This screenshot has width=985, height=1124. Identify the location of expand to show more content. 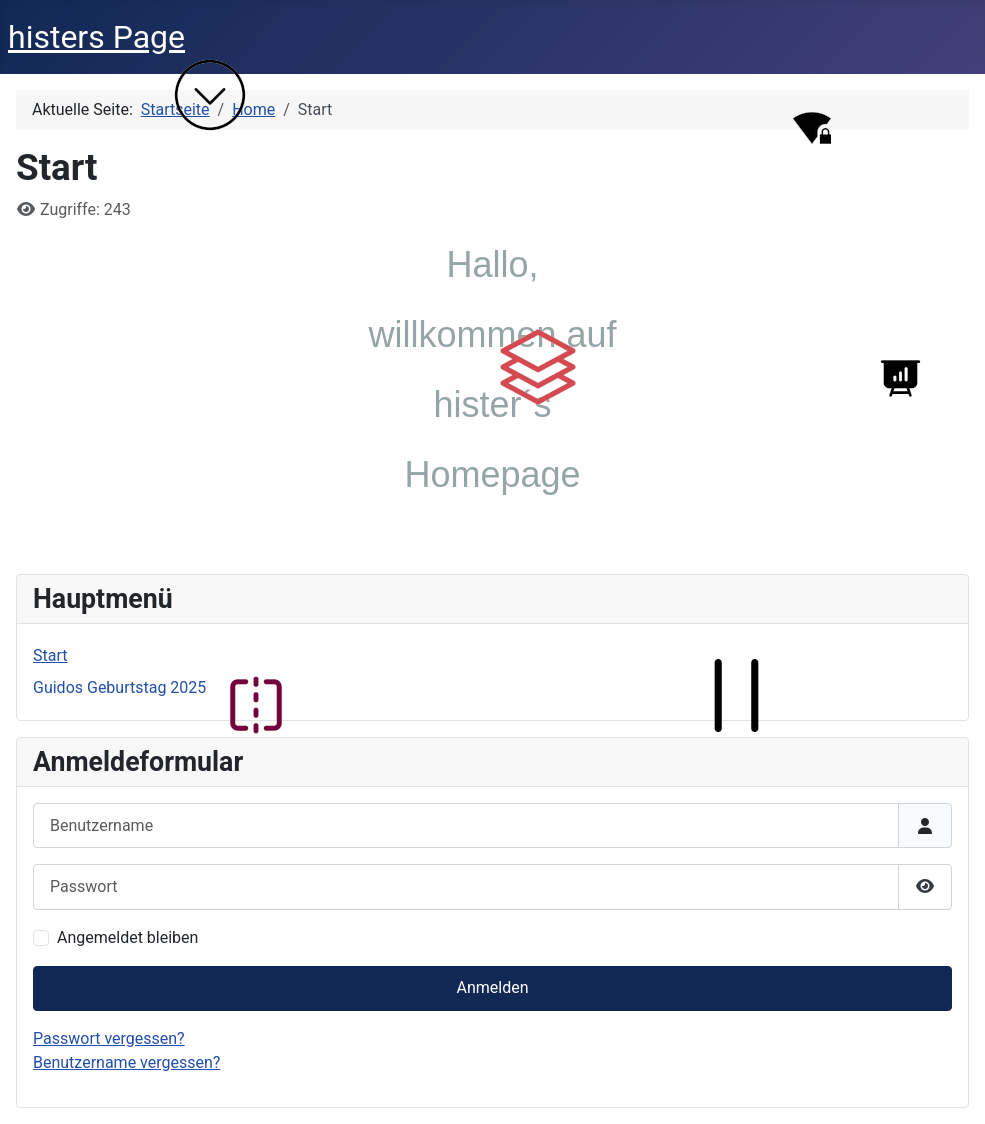
(210, 95).